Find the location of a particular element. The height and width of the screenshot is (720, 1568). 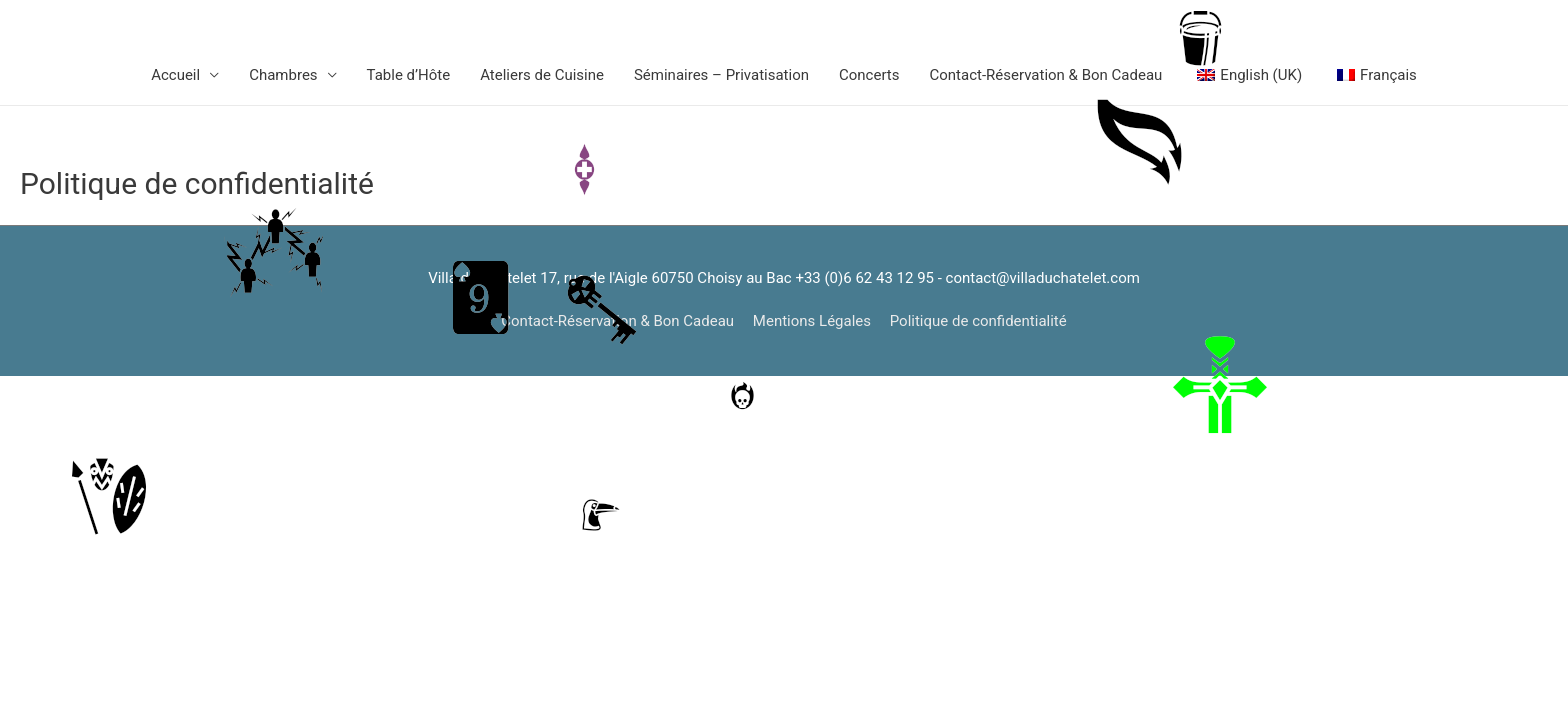

select the 9 of spades card is located at coordinates (480, 297).